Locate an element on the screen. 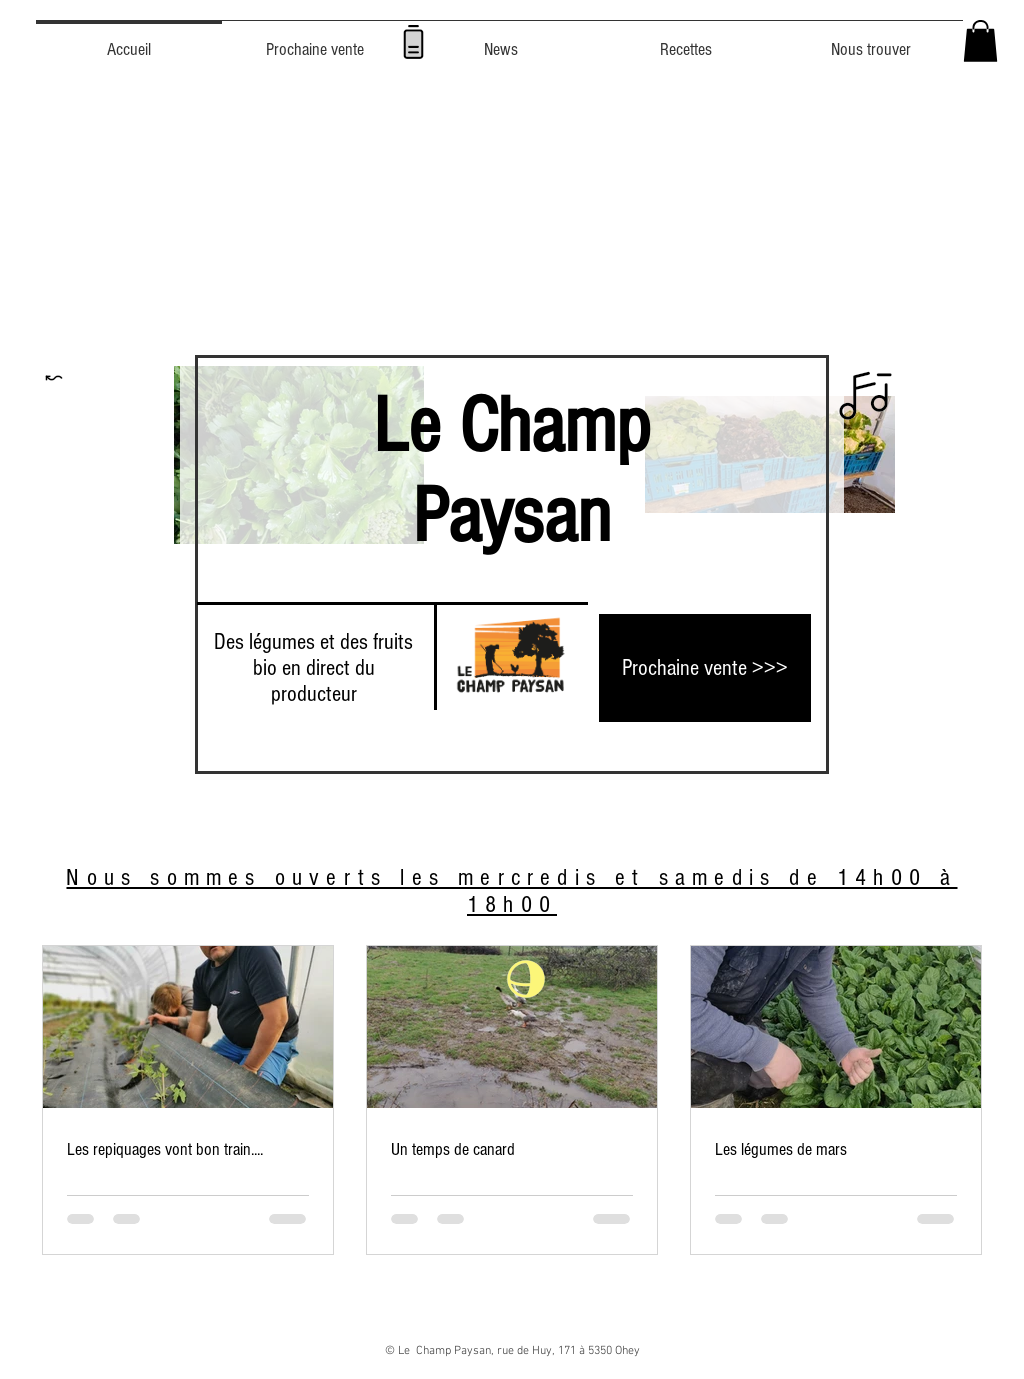 The height and width of the screenshot is (1379, 1024). undo or revert to previous state is located at coordinates (54, 378).